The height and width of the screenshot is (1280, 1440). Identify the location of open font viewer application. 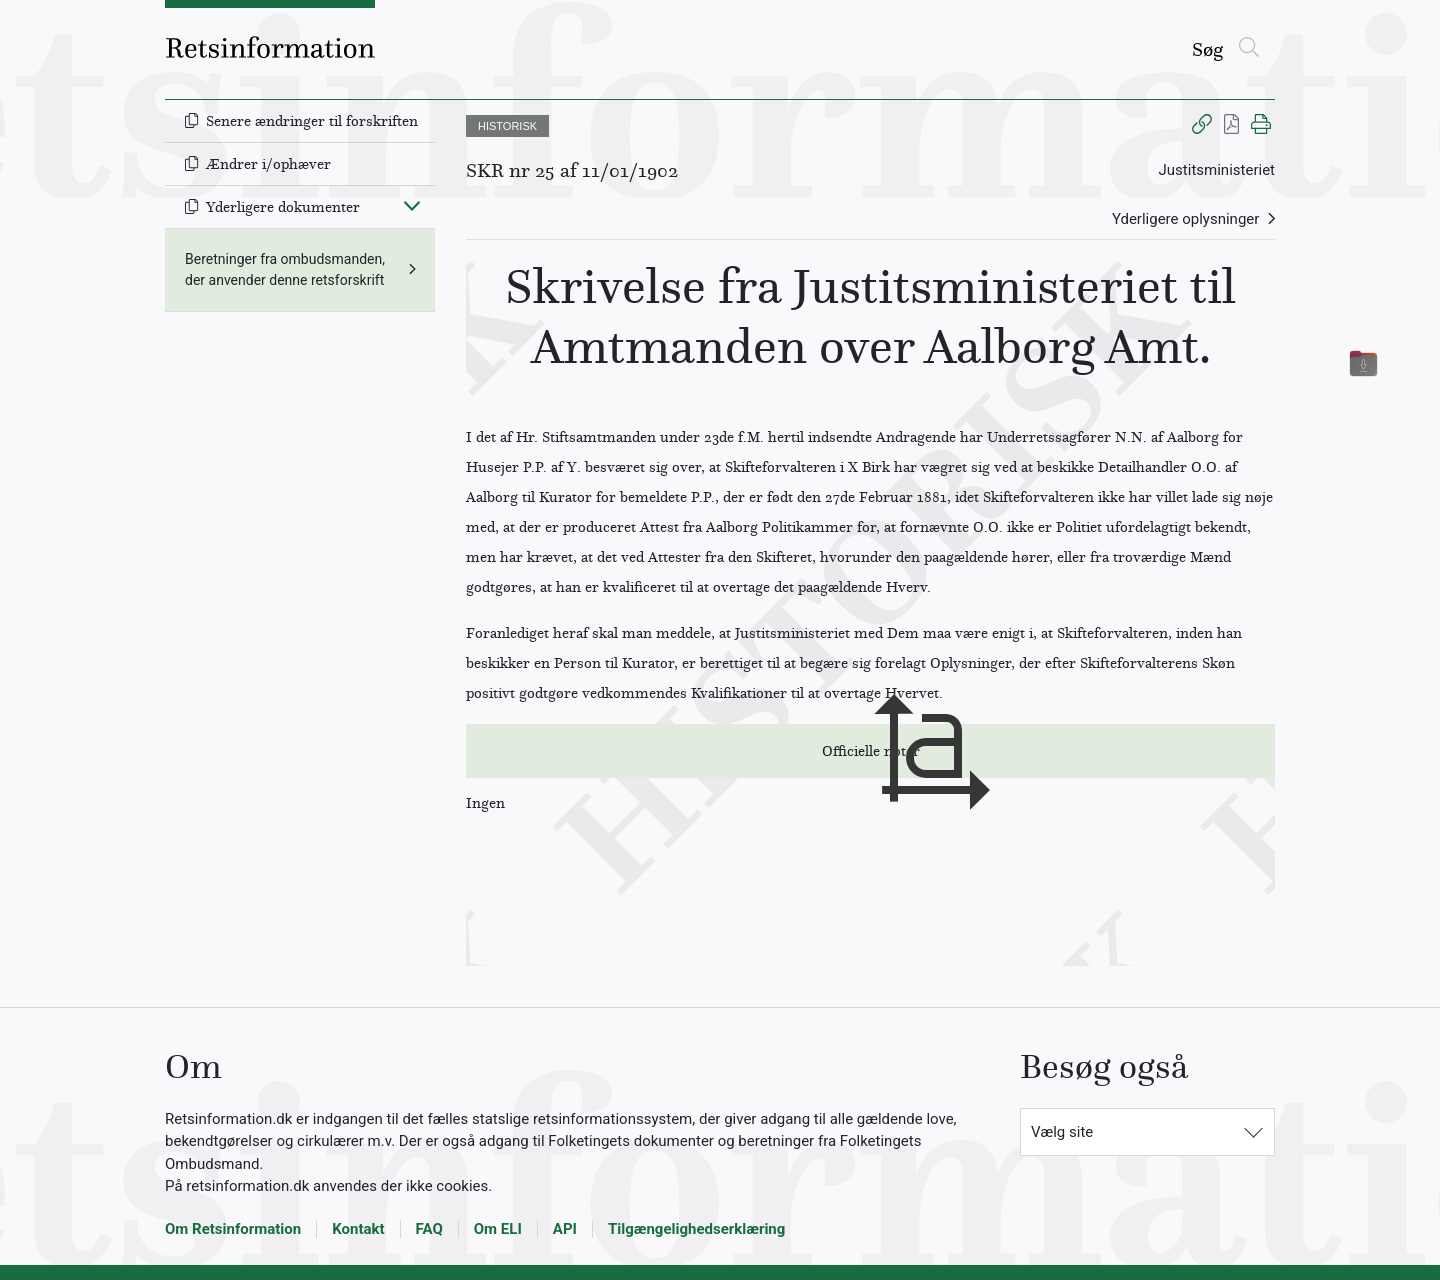
(930, 754).